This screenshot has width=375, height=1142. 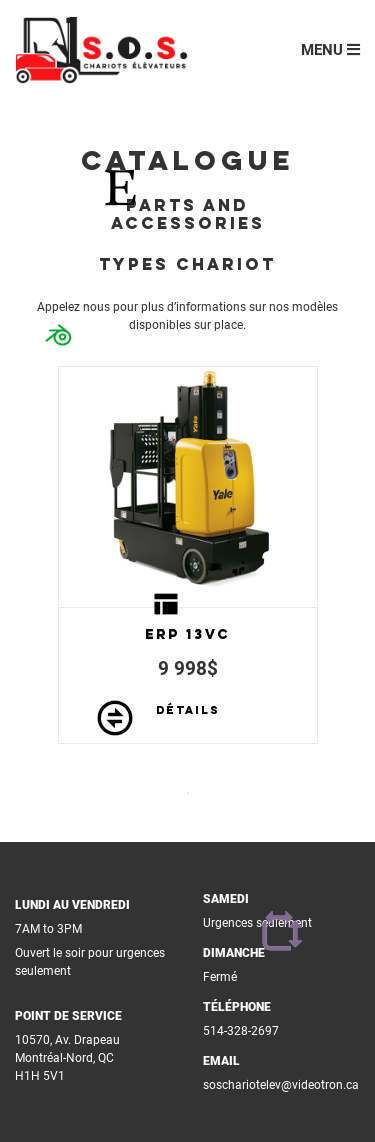 What do you see at coordinates (115, 718) in the screenshot?
I see `exchange or convert currency` at bounding box center [115, 718].